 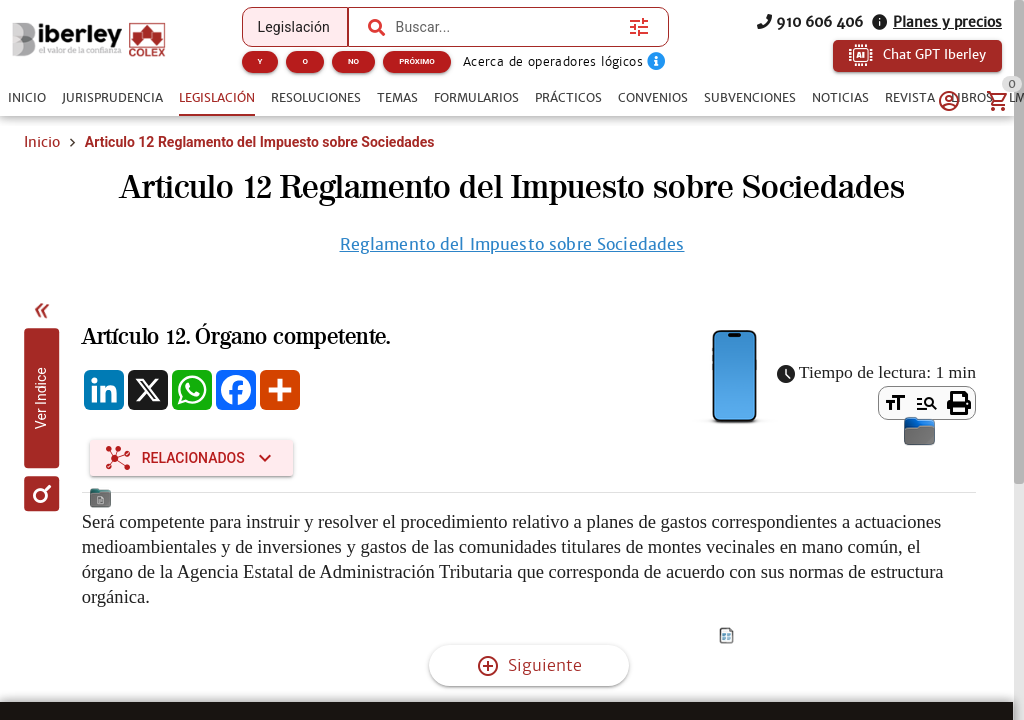 What do you see at coordinates (734, 377) in the screenshot?
I see `iPhone 15 Pro device icon` at bounding box center [734, 377].